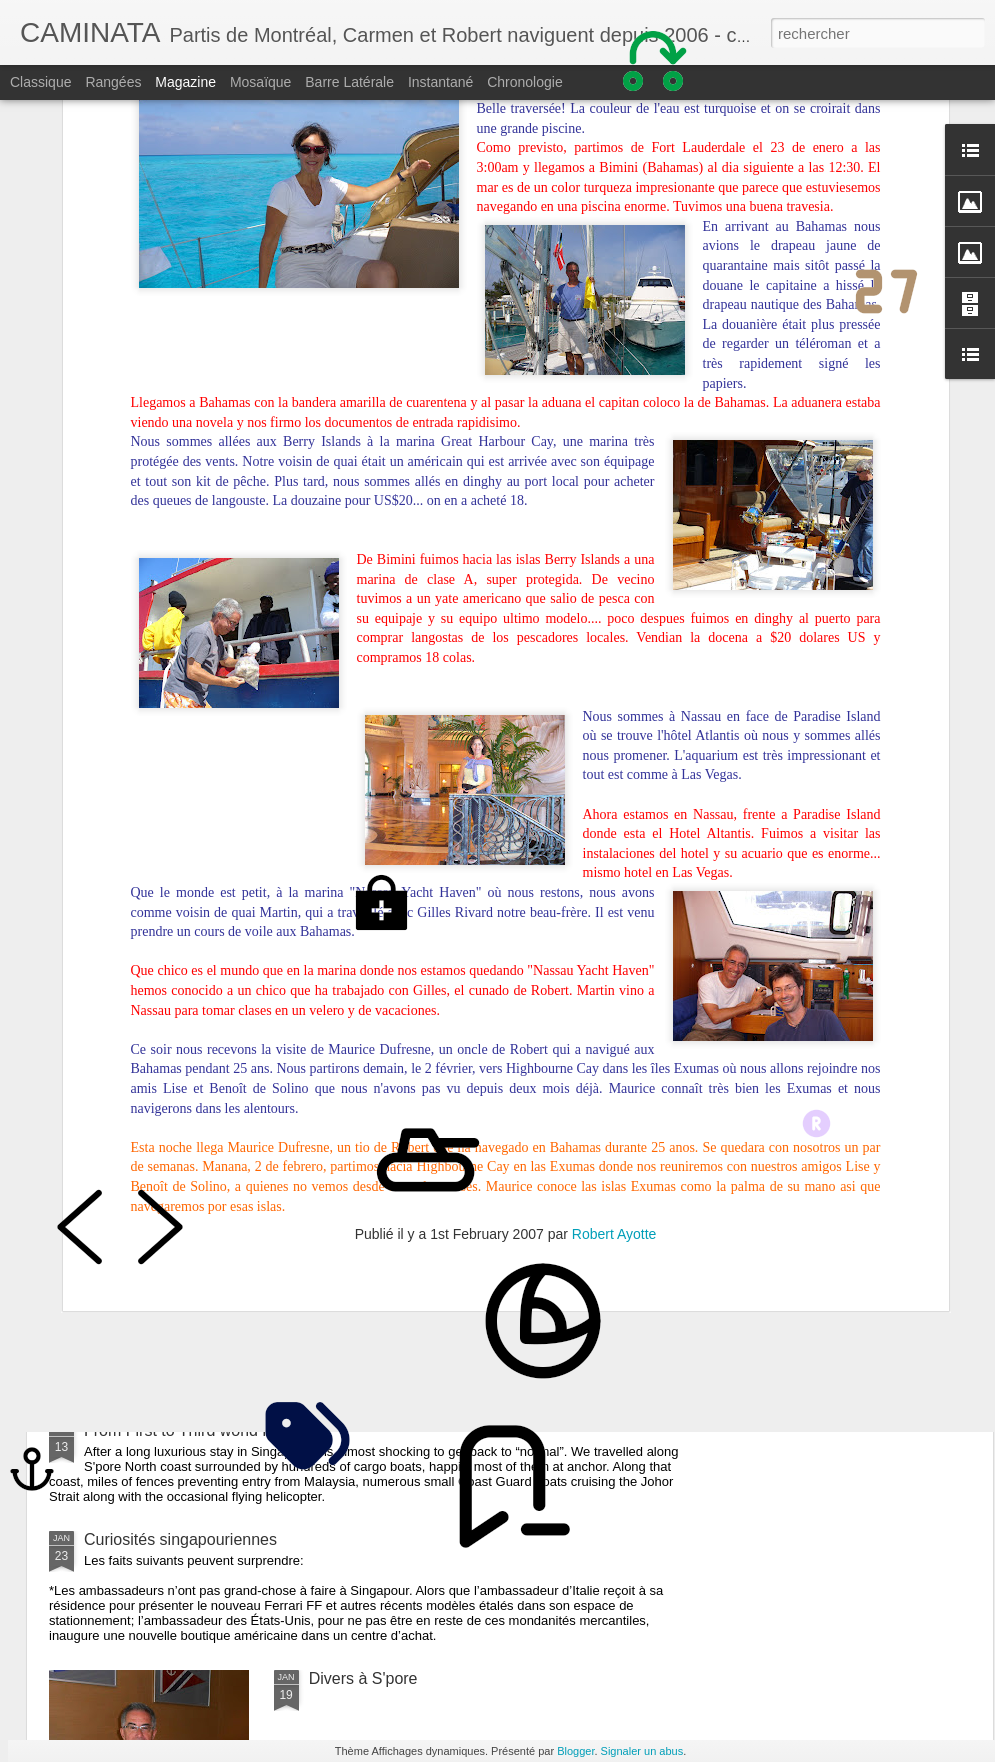  Describe the element at coordinates (381, 902) in the screenshot. I see `add item to shopping bag` at that location.